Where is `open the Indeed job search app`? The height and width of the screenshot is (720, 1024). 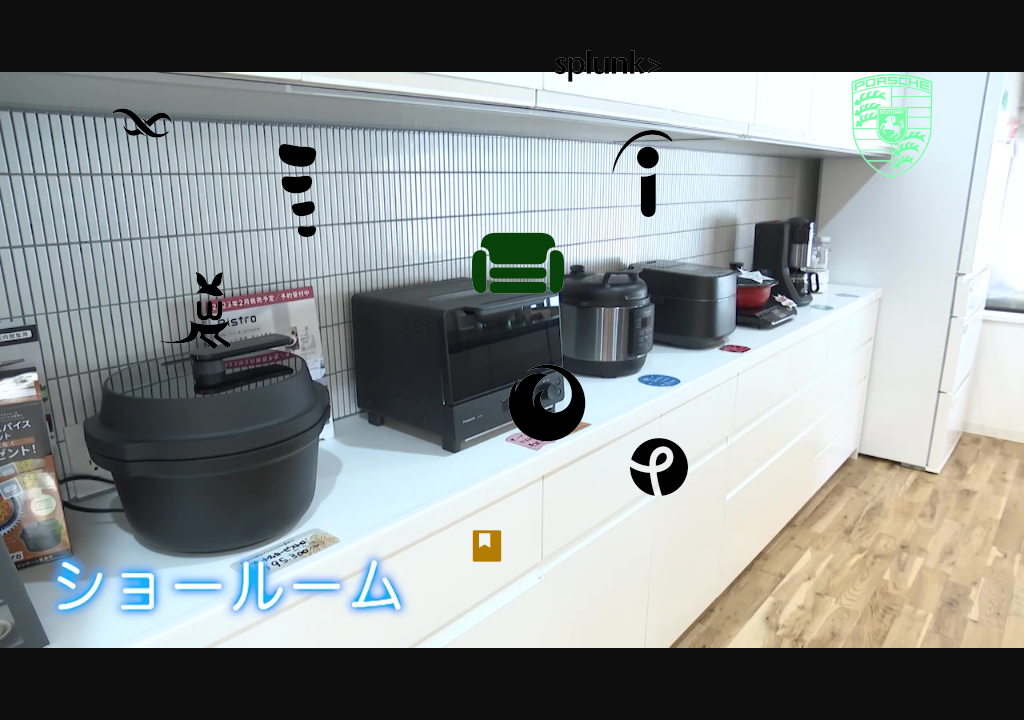 open the Indeed job search app is located at coordinates (642, 173).